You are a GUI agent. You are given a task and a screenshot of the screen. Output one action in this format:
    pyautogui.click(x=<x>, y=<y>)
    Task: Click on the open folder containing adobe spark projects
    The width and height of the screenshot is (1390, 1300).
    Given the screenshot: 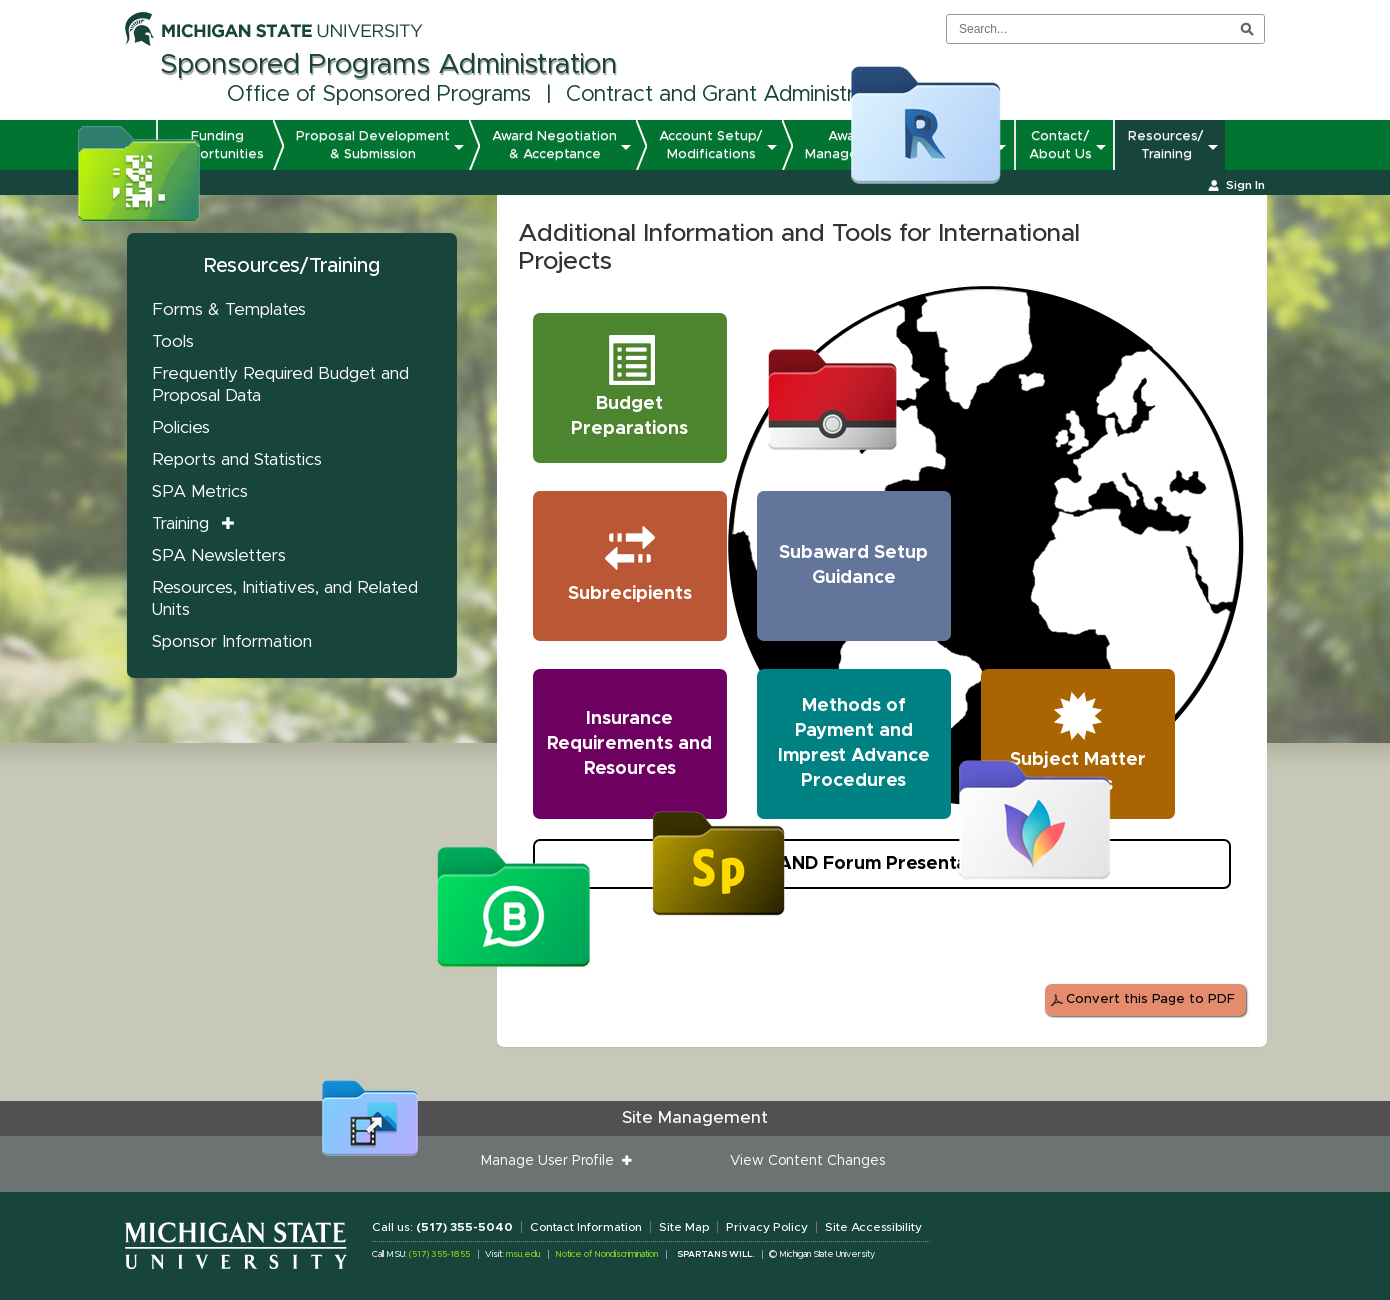 What is the action you would take?
    pyautogui.click(x=718, y=867)
    